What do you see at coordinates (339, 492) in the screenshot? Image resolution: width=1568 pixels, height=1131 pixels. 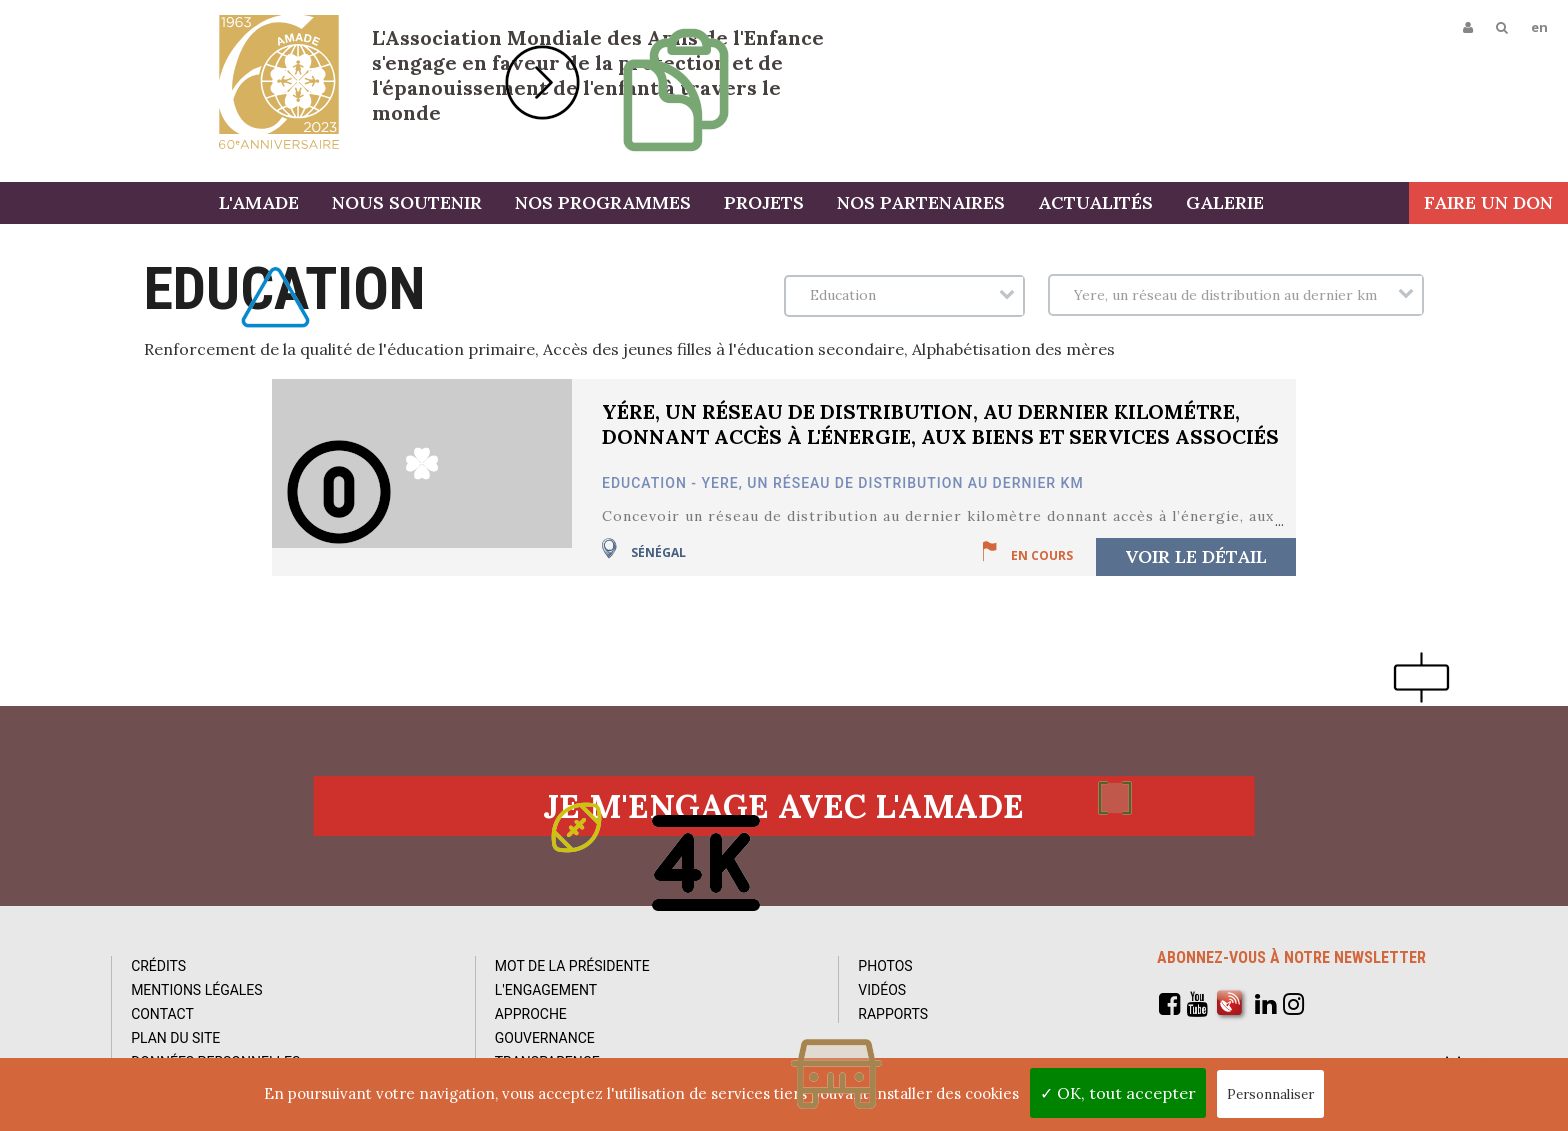 I see `indicates zero items or empty count` at bounding box center [339, 492].